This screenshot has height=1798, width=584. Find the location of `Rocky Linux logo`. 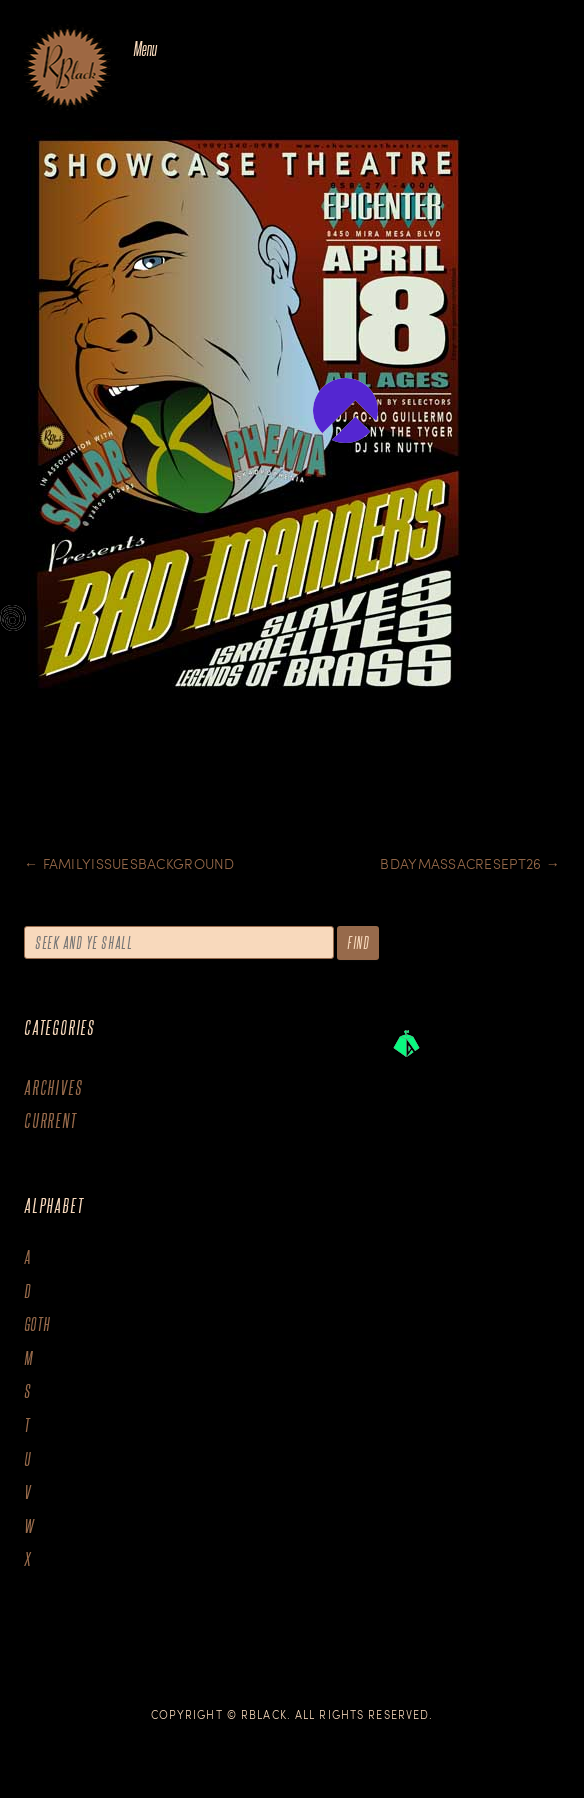

Rocky Linux logo is located at coordinates (345, 410).